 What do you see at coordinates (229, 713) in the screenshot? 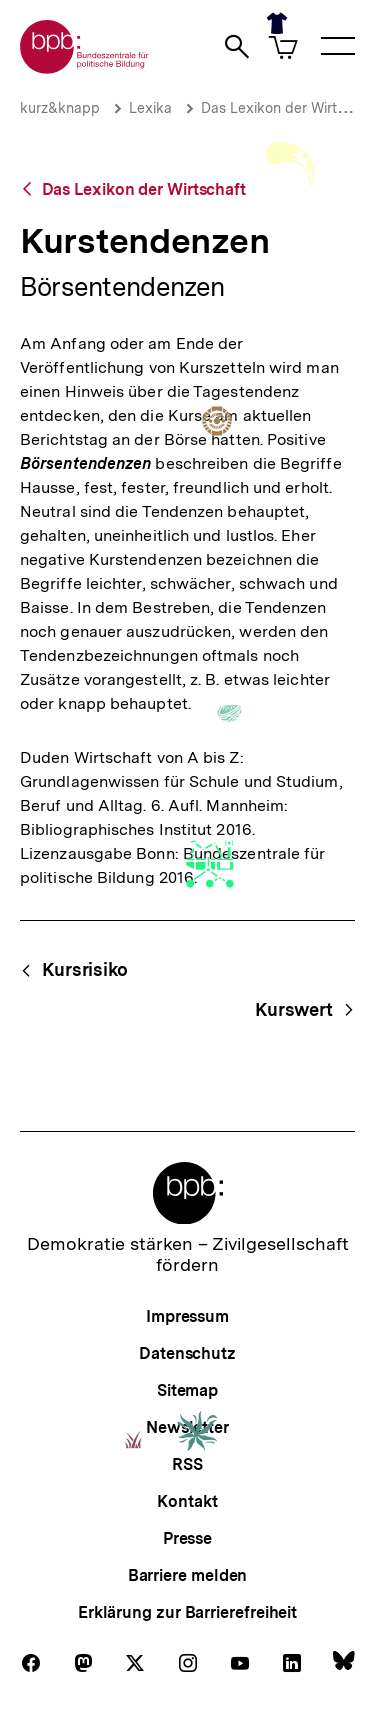
I see `select watermelon flavor or ingredient` at bounding box center [229, 713].